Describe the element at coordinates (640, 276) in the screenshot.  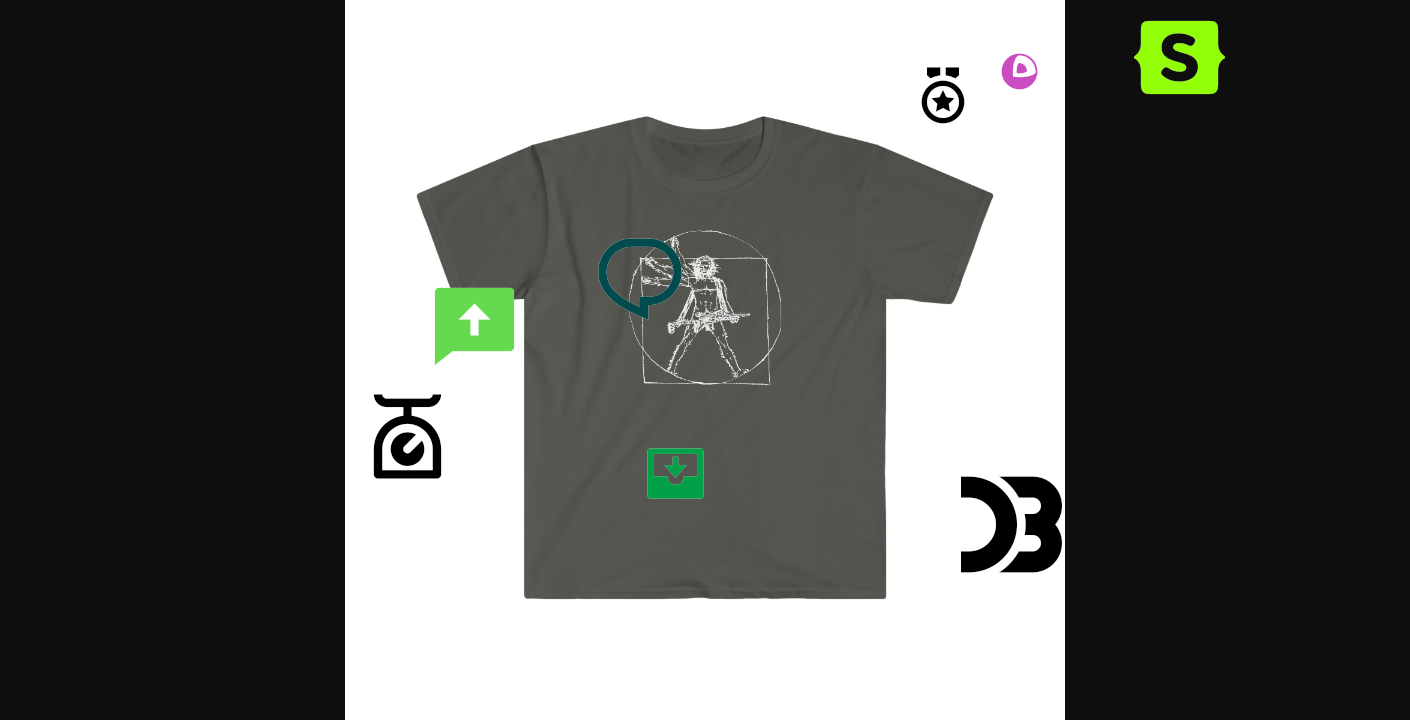
I see `open chat or messaging` at that location.